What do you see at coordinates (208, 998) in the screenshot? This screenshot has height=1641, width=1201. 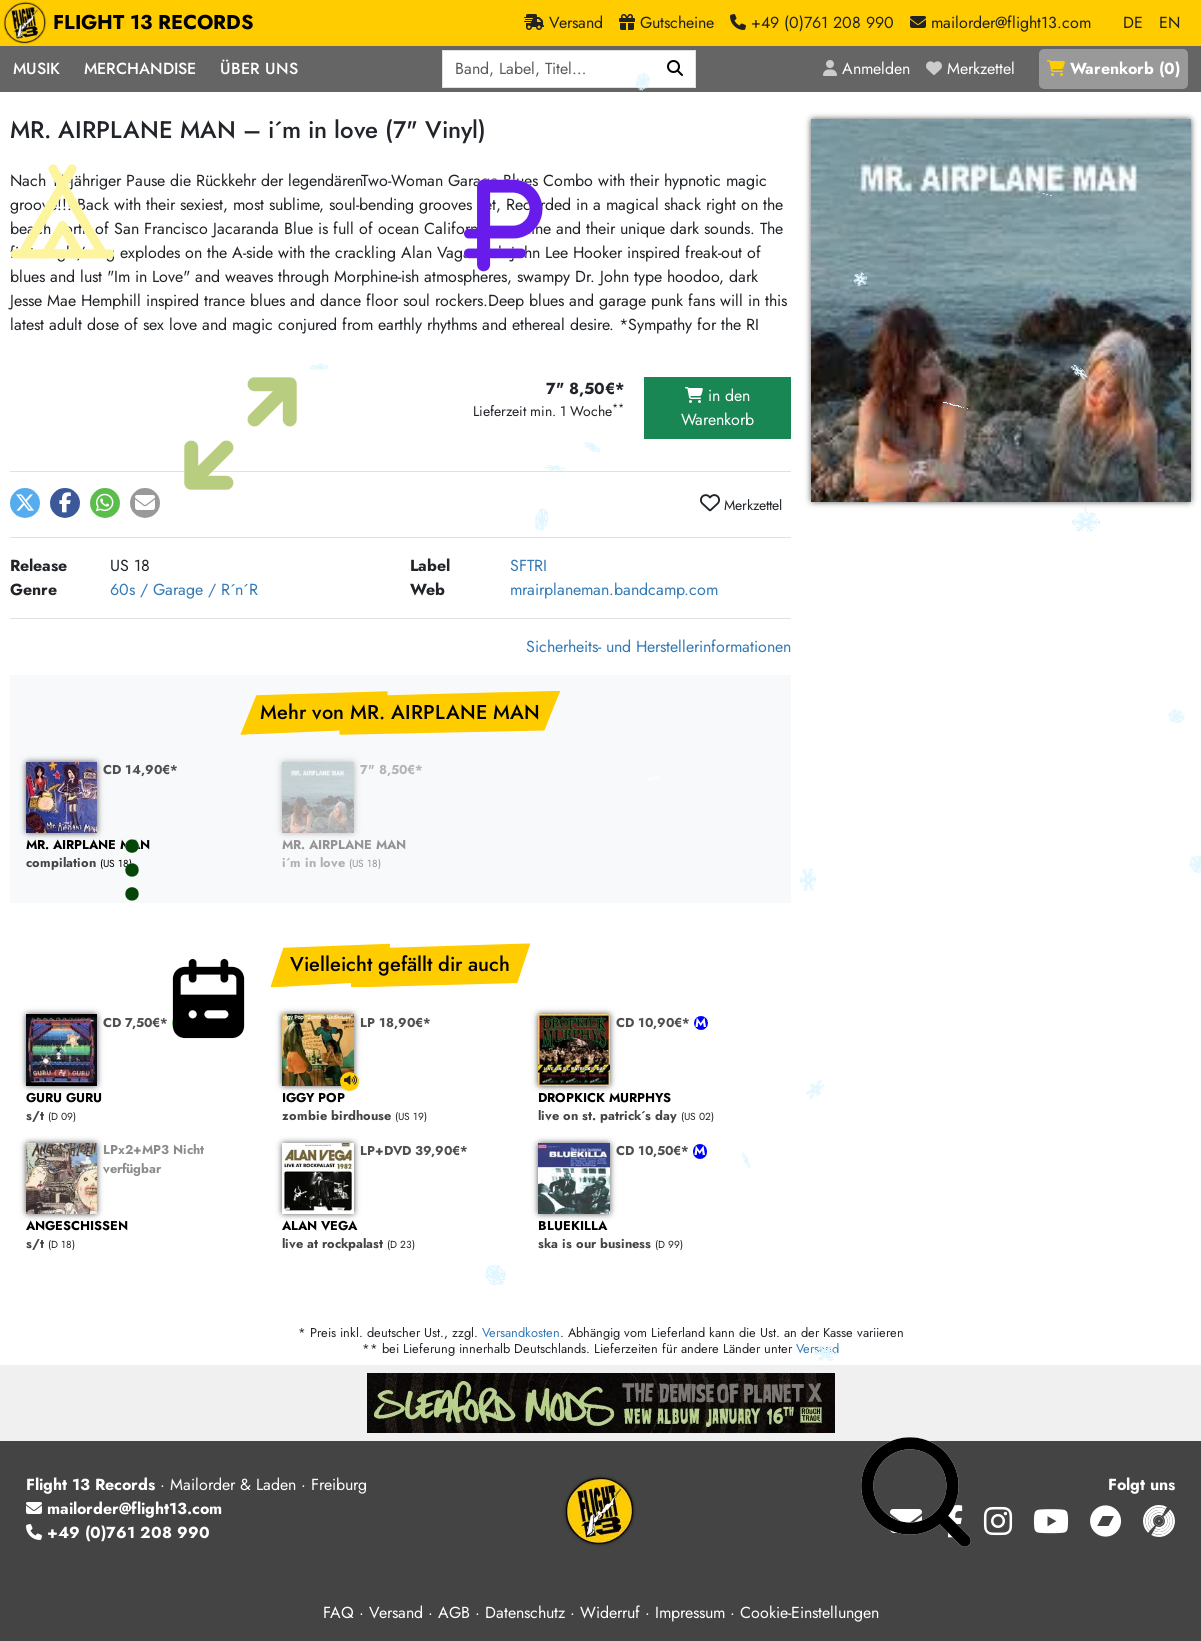 I see `view calendar or scheduled events` at bounding box center [208, 998].